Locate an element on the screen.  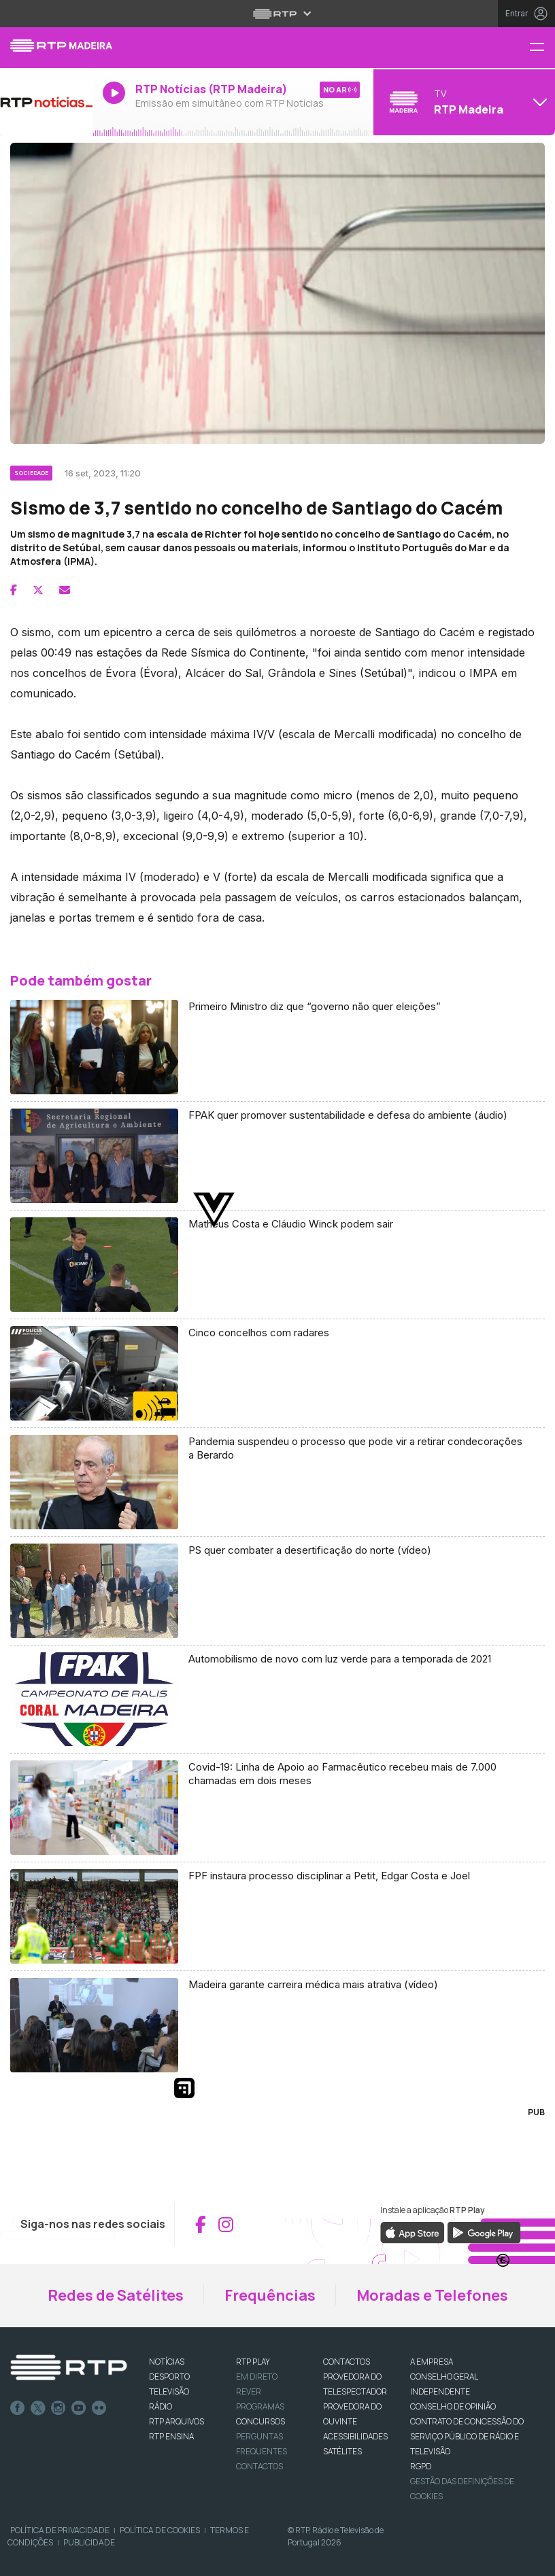
open the Hotels.com app is located at coordinates (184, 2088).